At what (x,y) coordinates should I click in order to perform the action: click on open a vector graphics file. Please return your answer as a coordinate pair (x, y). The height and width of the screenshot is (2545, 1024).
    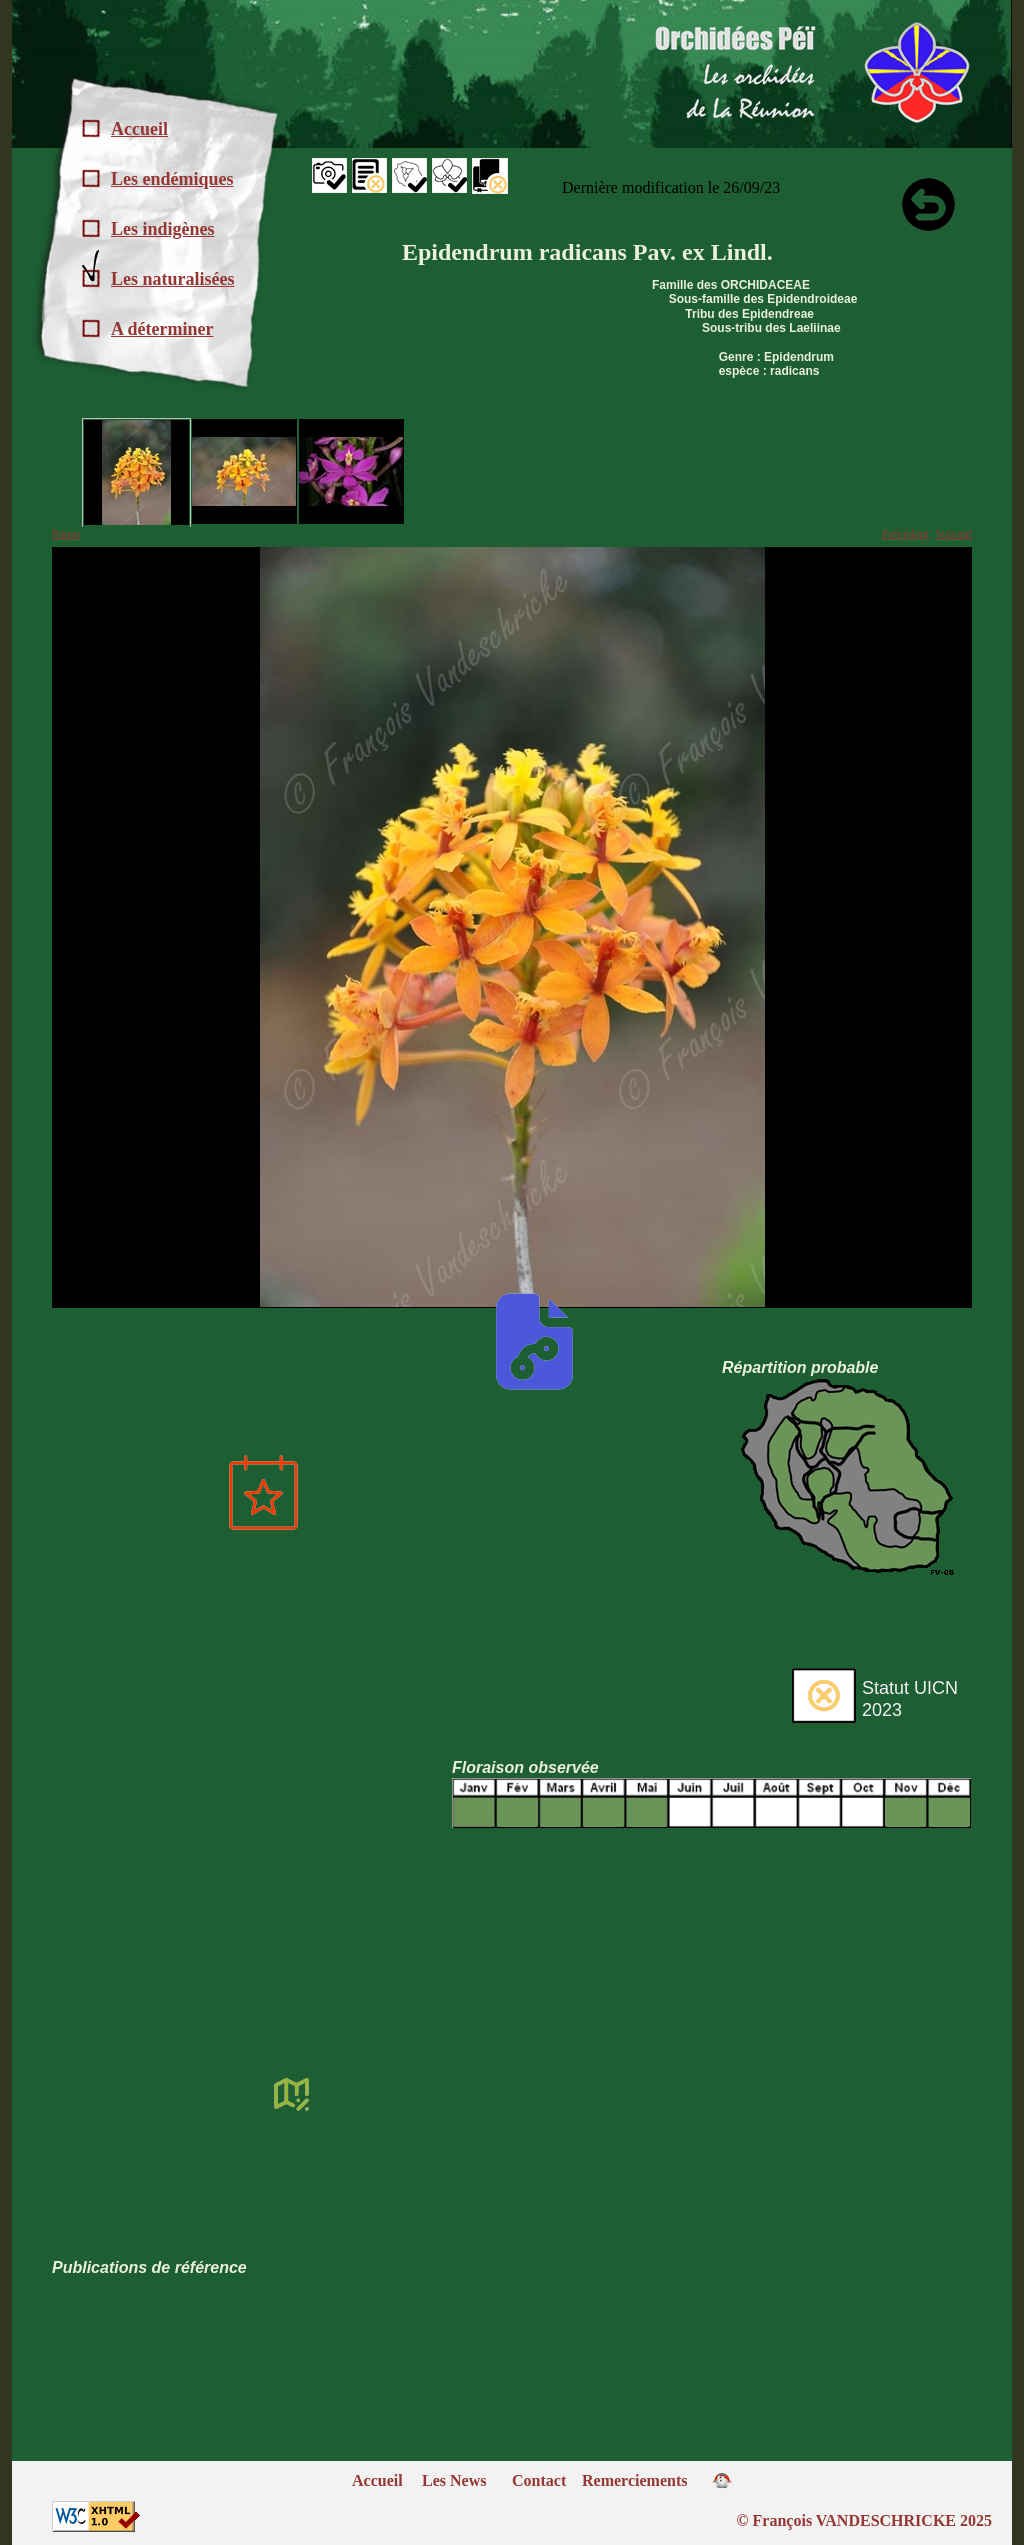
    Looking at the image, I should click on (534, 1341).